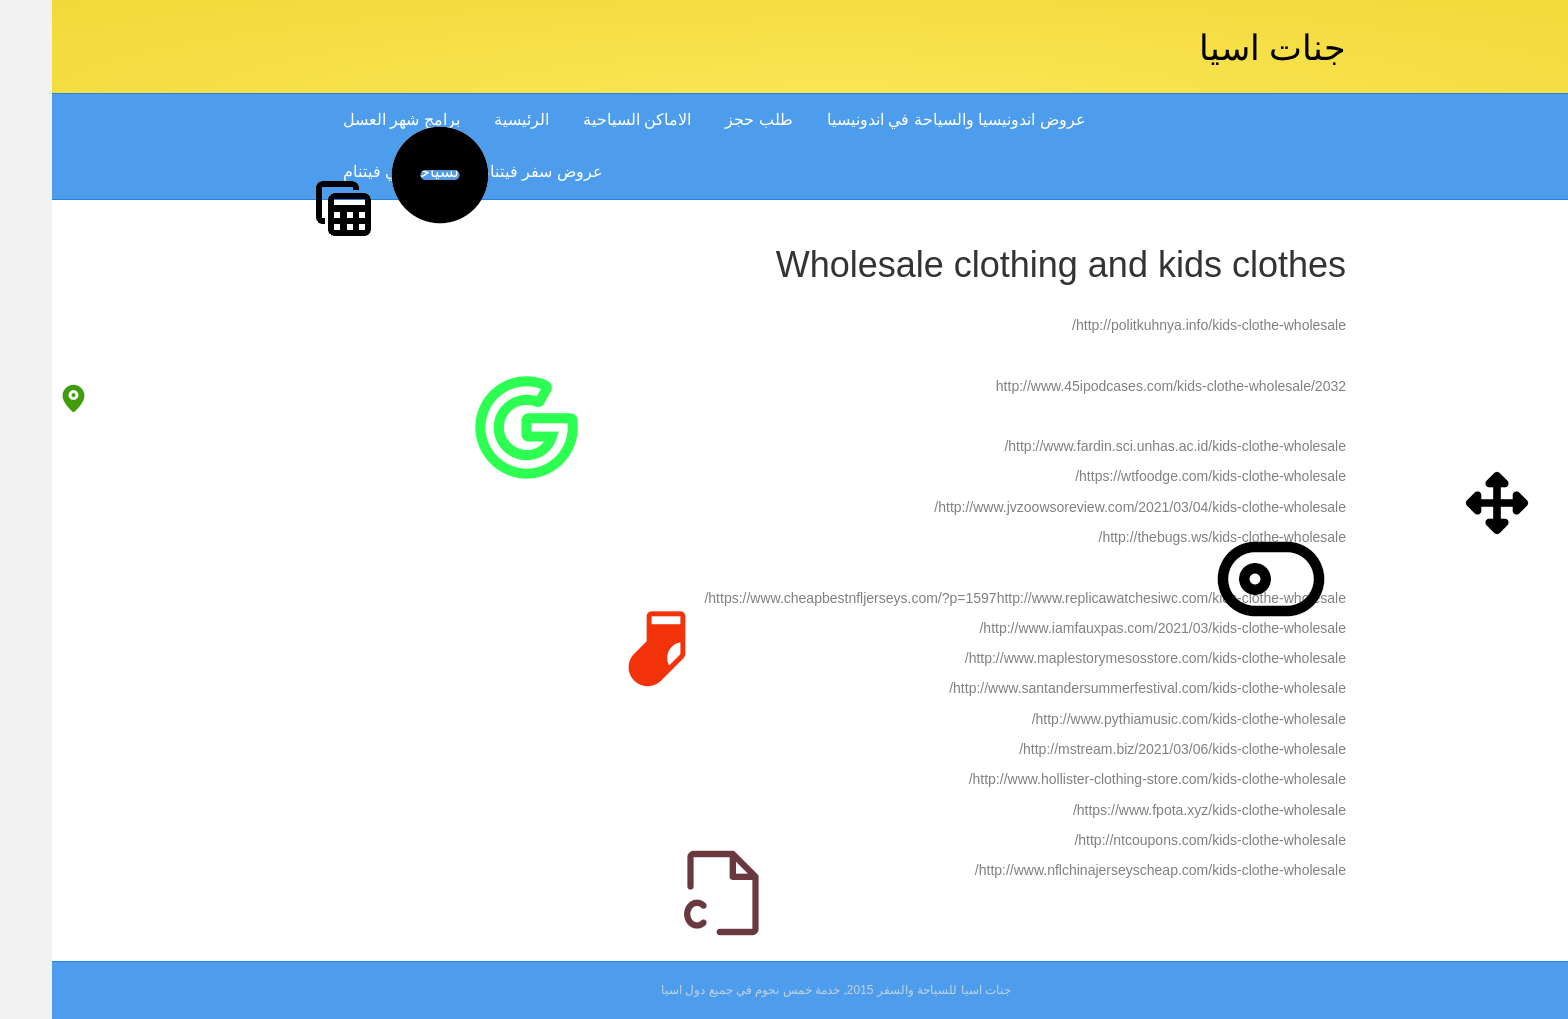 This screenshot has height=1019, width=1568. Describe the element at coordinates (1271, 579) in the screenshot. I see `toggle switch in off position` at that location.